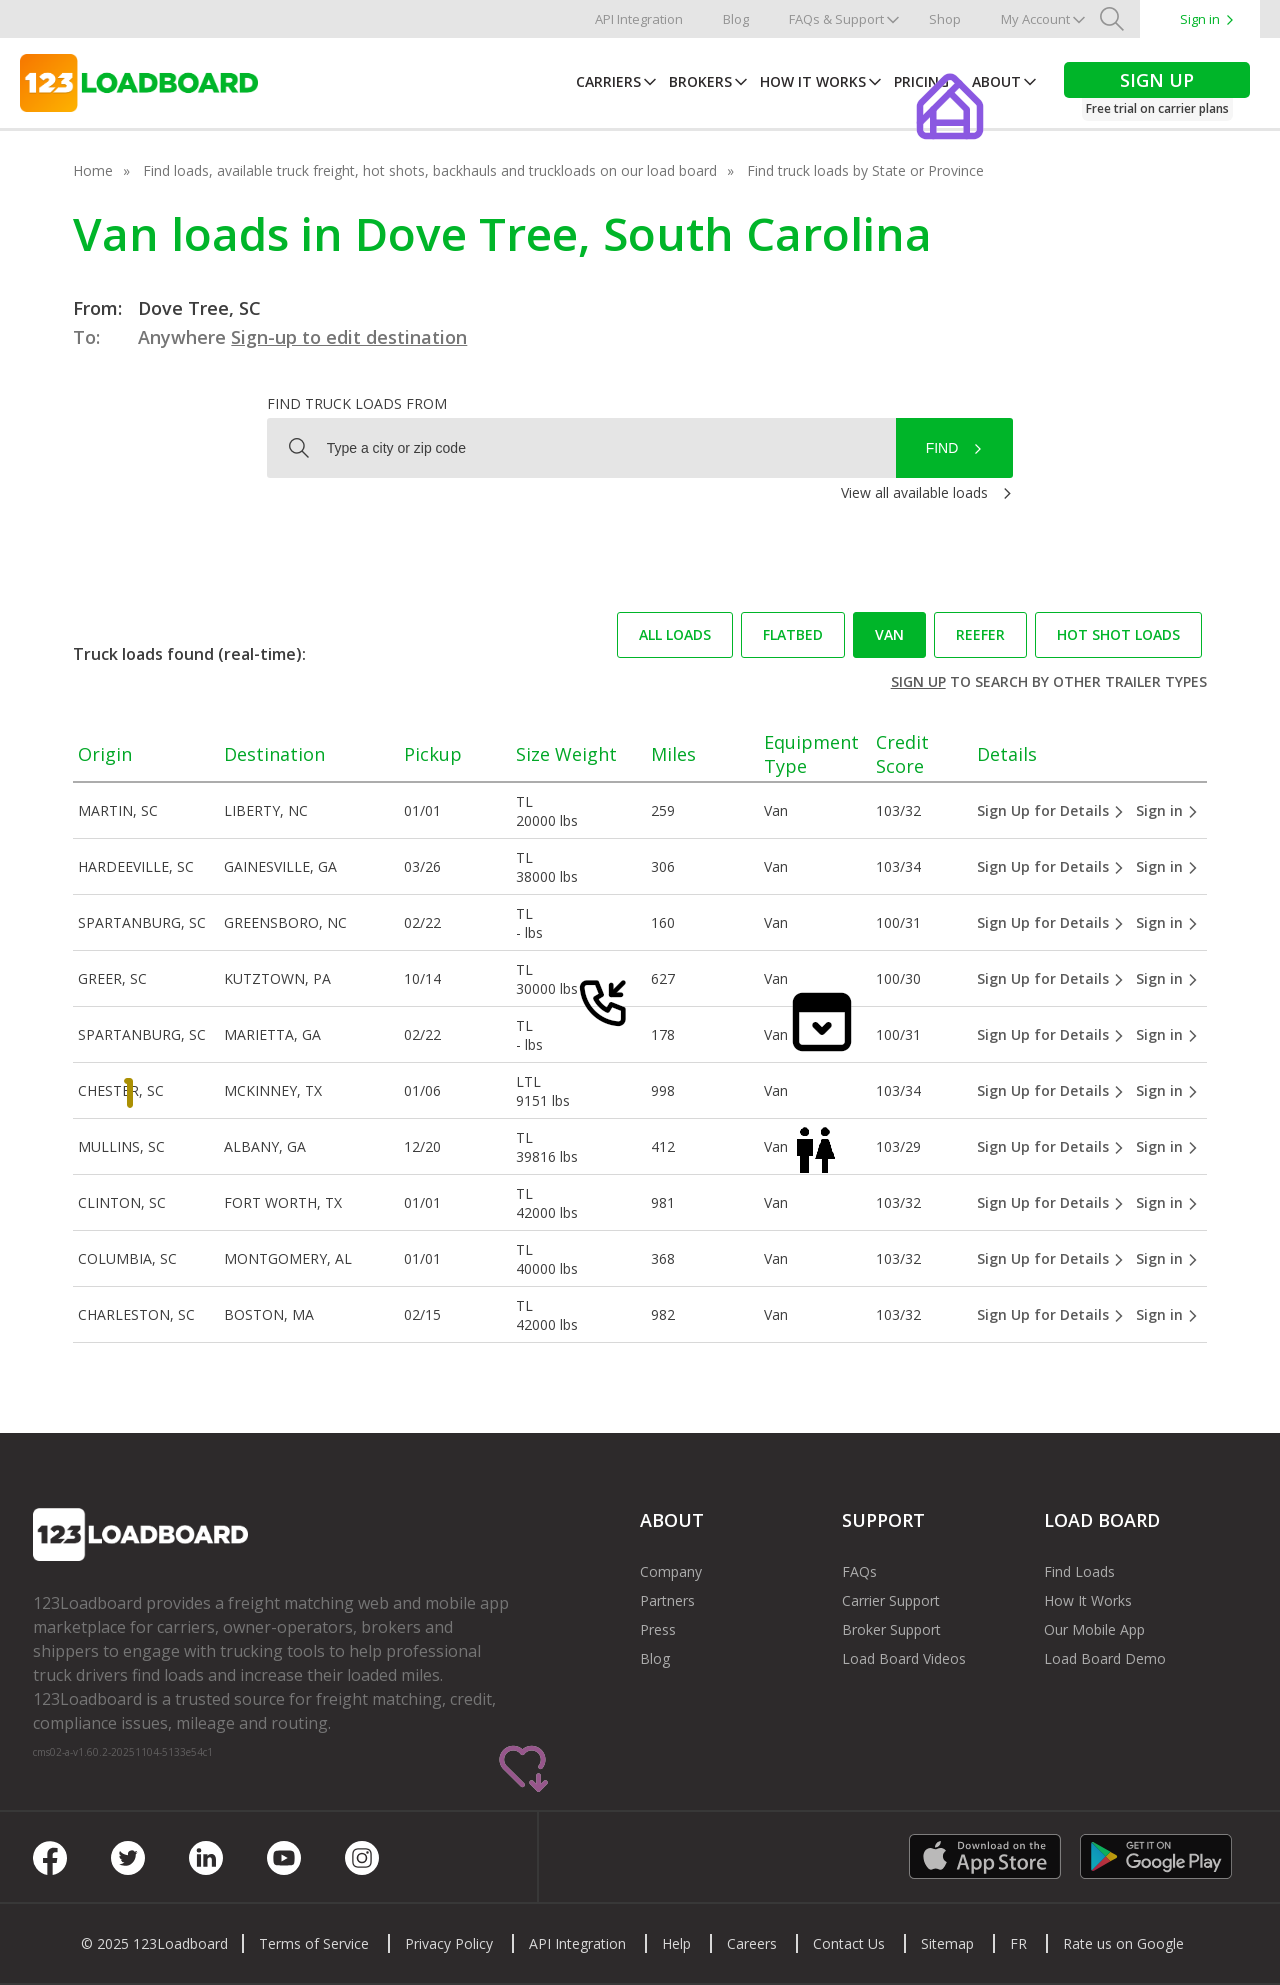  What do you see at coordinates (815, 1150) in the screenshot?
I see `indicates restroom or bathroom facilities` at bounding box center [815, 1150].